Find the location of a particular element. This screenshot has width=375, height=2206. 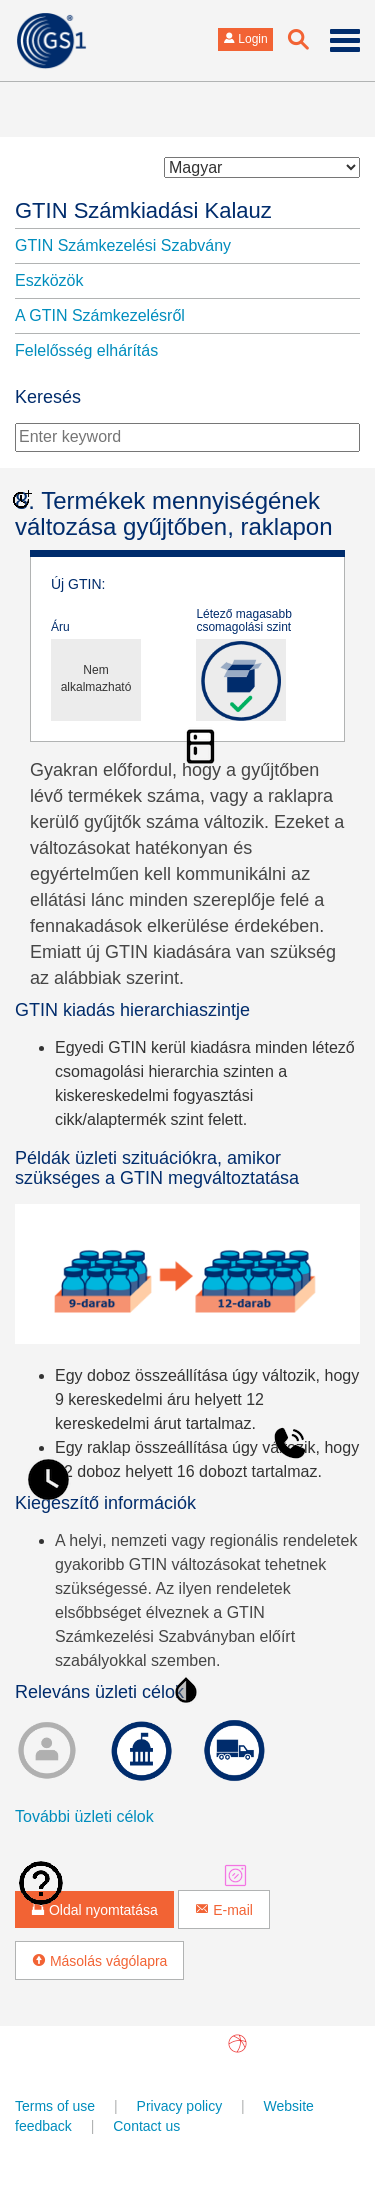

add more time to a timer or deadline is located at coordinates (22, 499).